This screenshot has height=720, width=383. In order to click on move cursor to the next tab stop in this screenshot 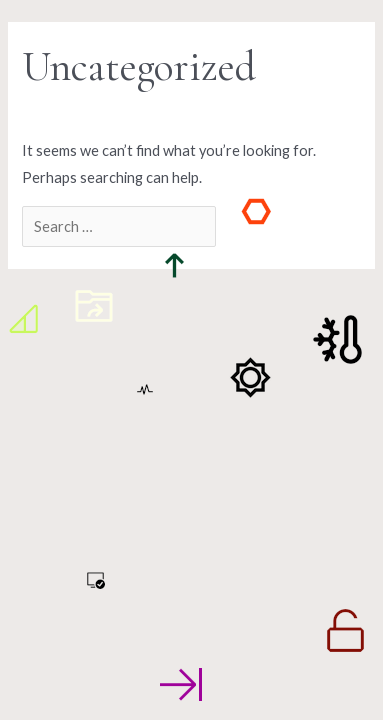, I will do `click(178, 683)`.